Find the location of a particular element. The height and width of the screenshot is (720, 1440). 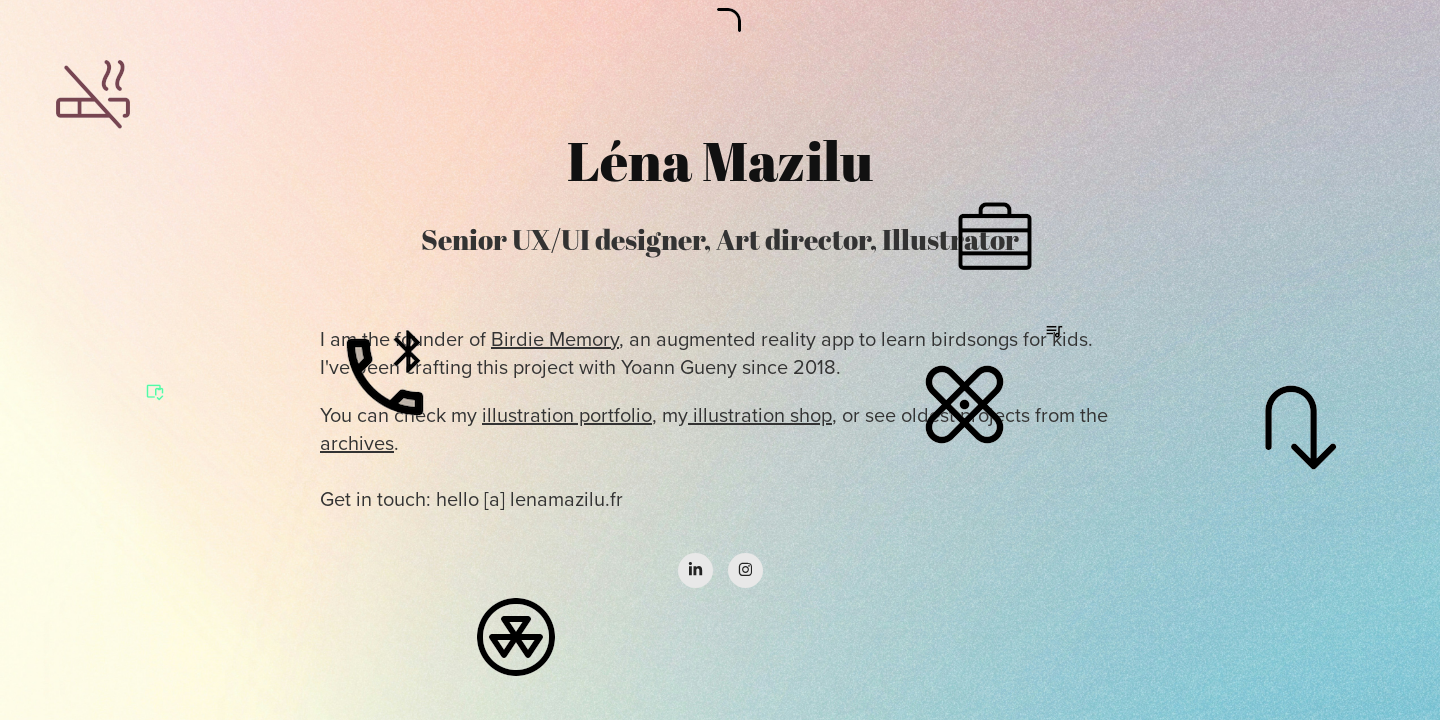

fallout shelter or nuclear safety indicator is located at coordinates (516, 637).